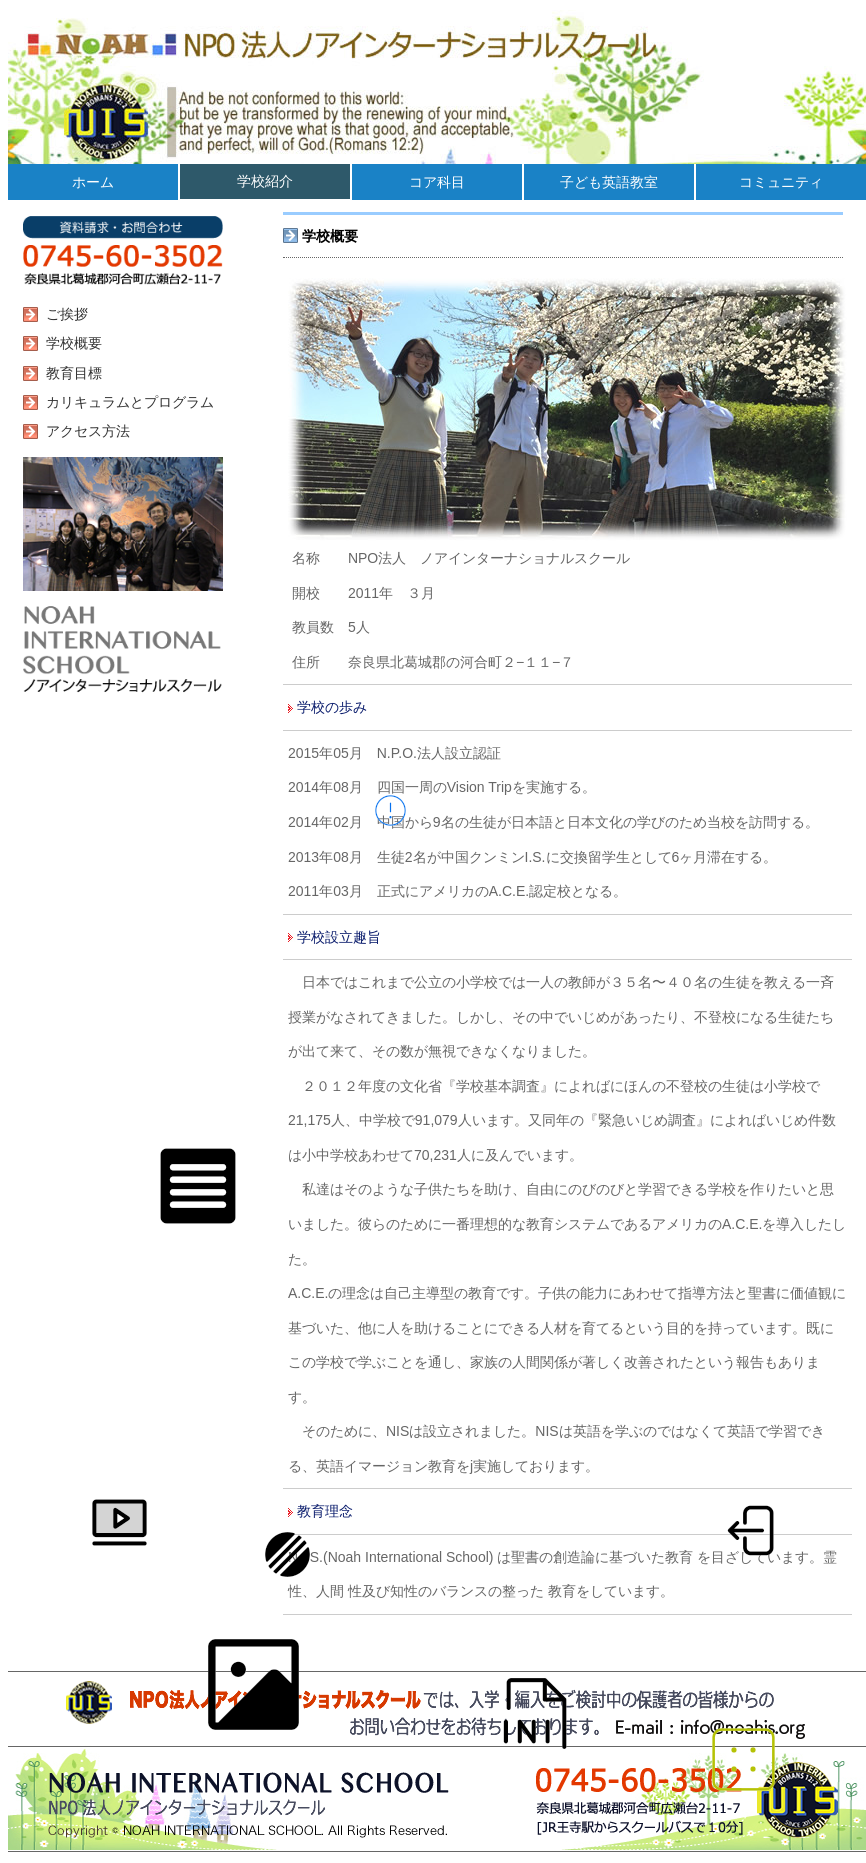 The image size is (866, 1863). Describe the element at coordinates (287, 1554) in the screenshot. I see `access boules or pétanque game` at that location.